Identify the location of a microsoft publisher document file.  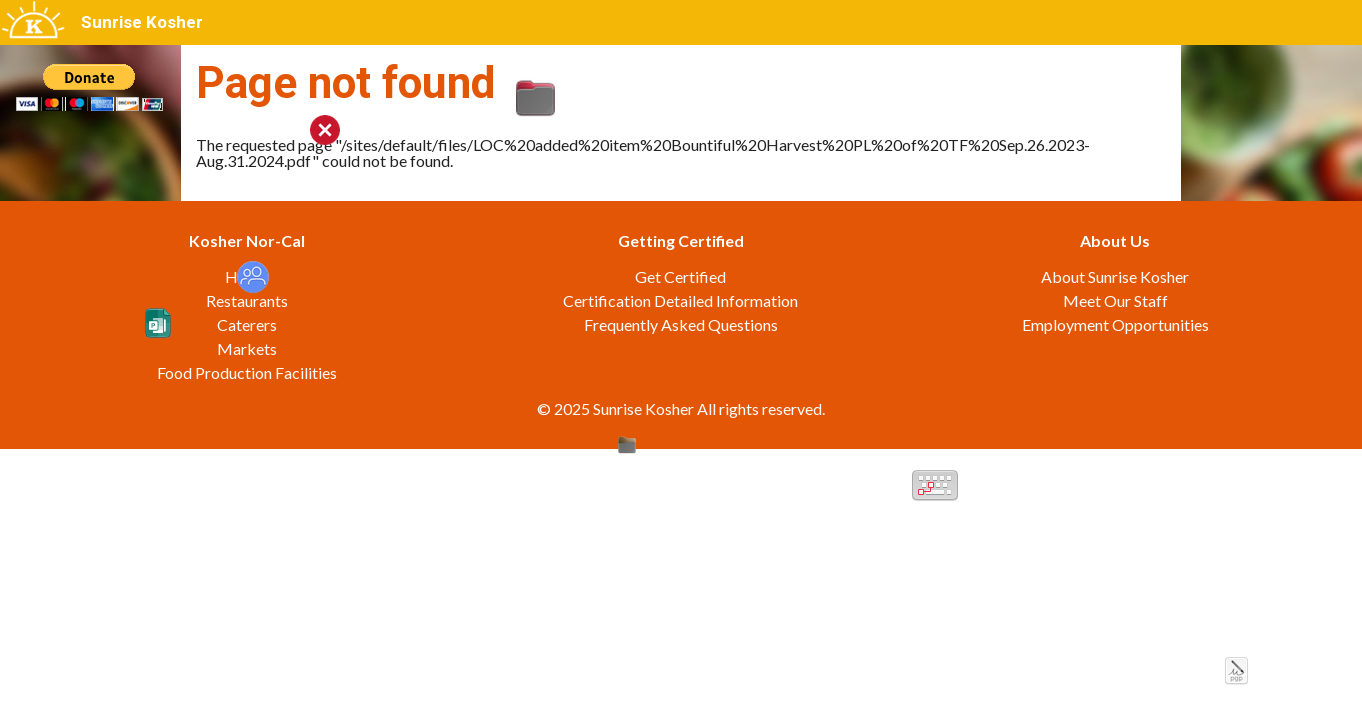
(158, 323).